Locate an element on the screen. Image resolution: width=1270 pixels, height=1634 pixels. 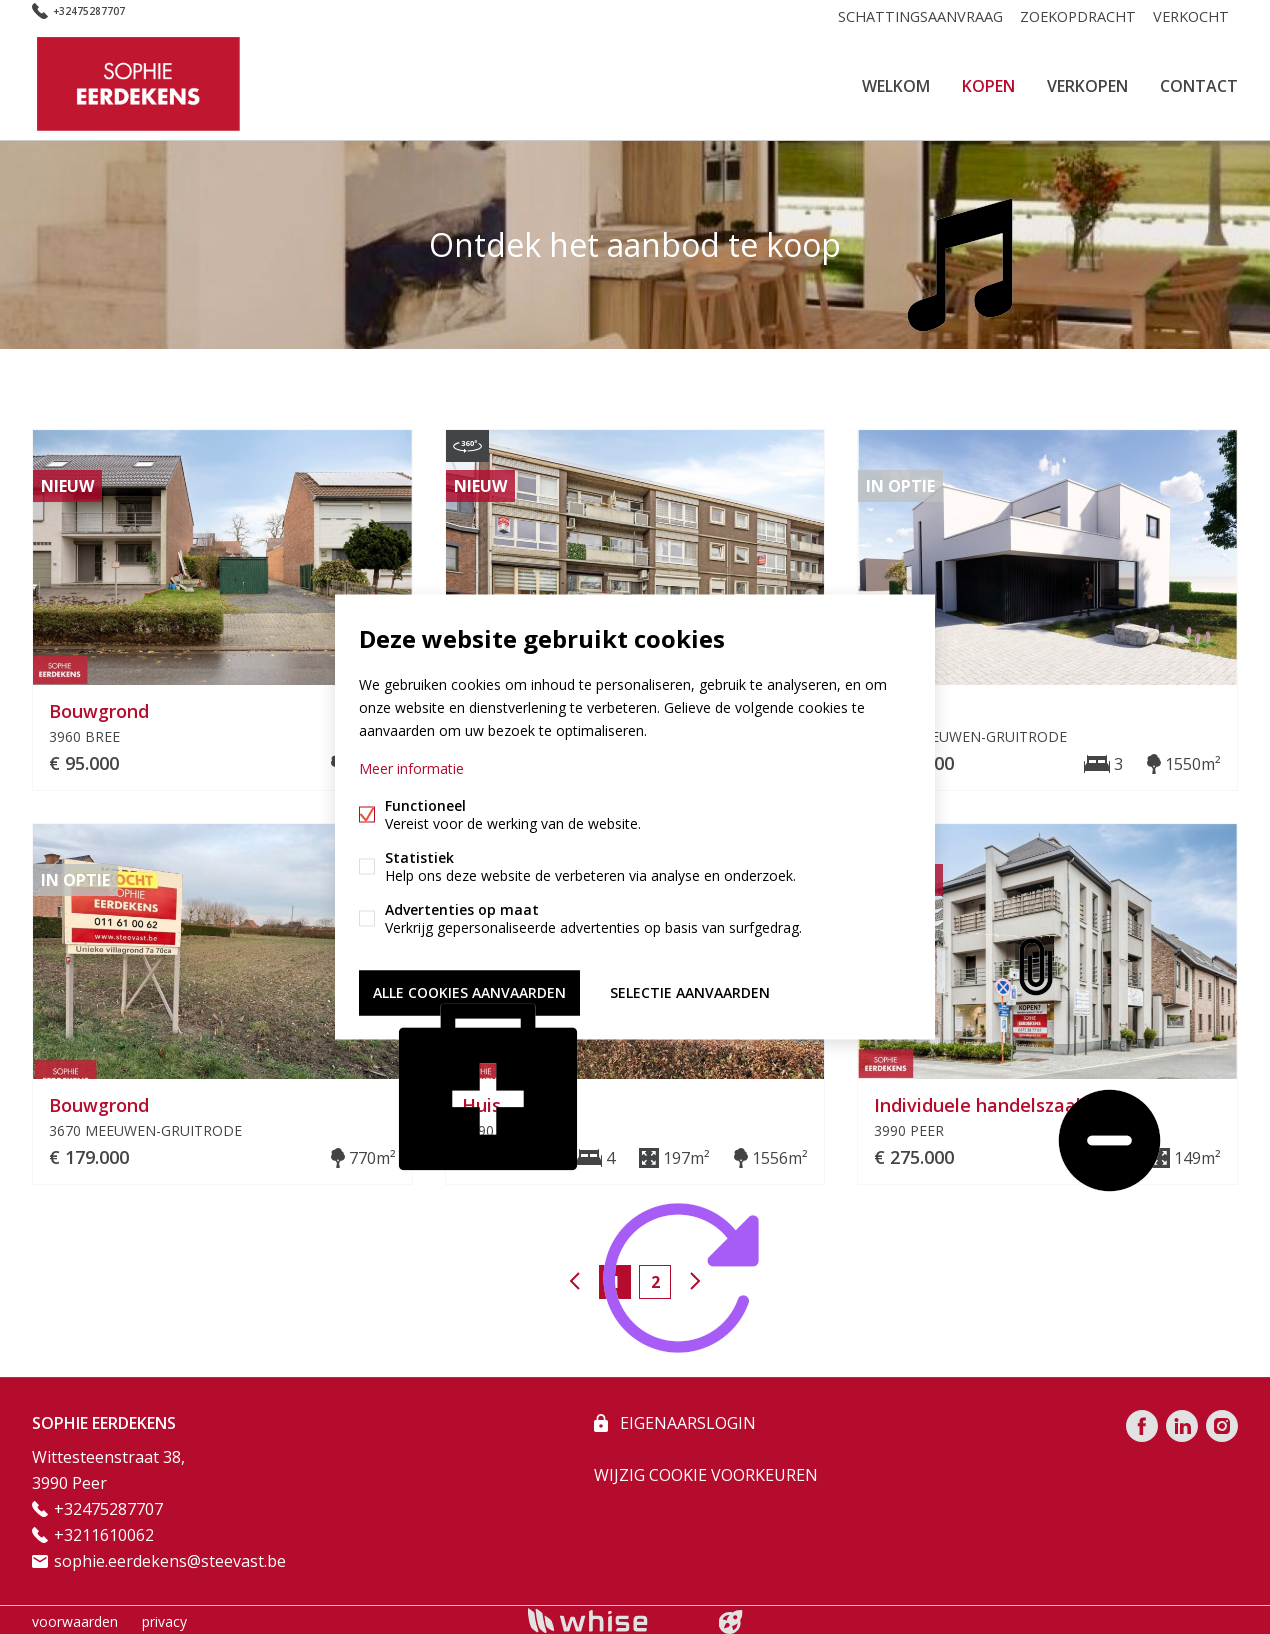
attach a file to your message is located at coordinates (1036, 967).